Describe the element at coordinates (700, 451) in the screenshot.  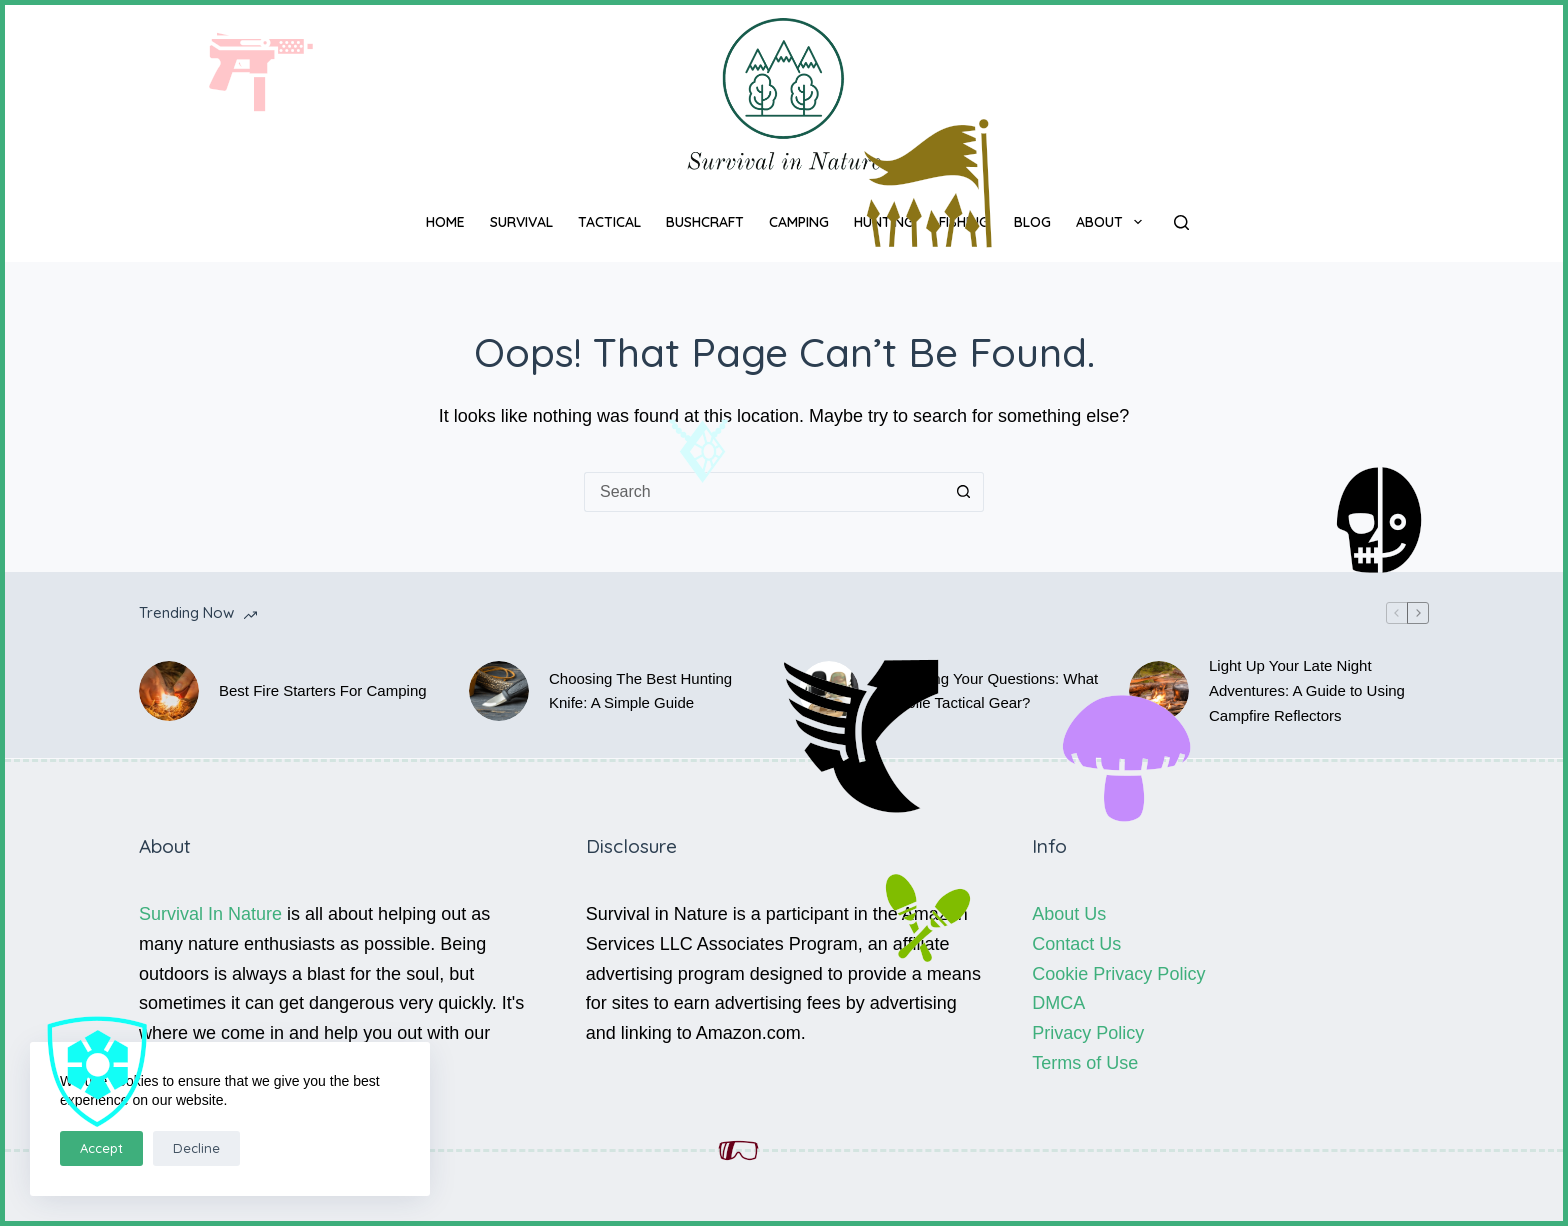
I see `view equipped jewelry or accessories` at that location.